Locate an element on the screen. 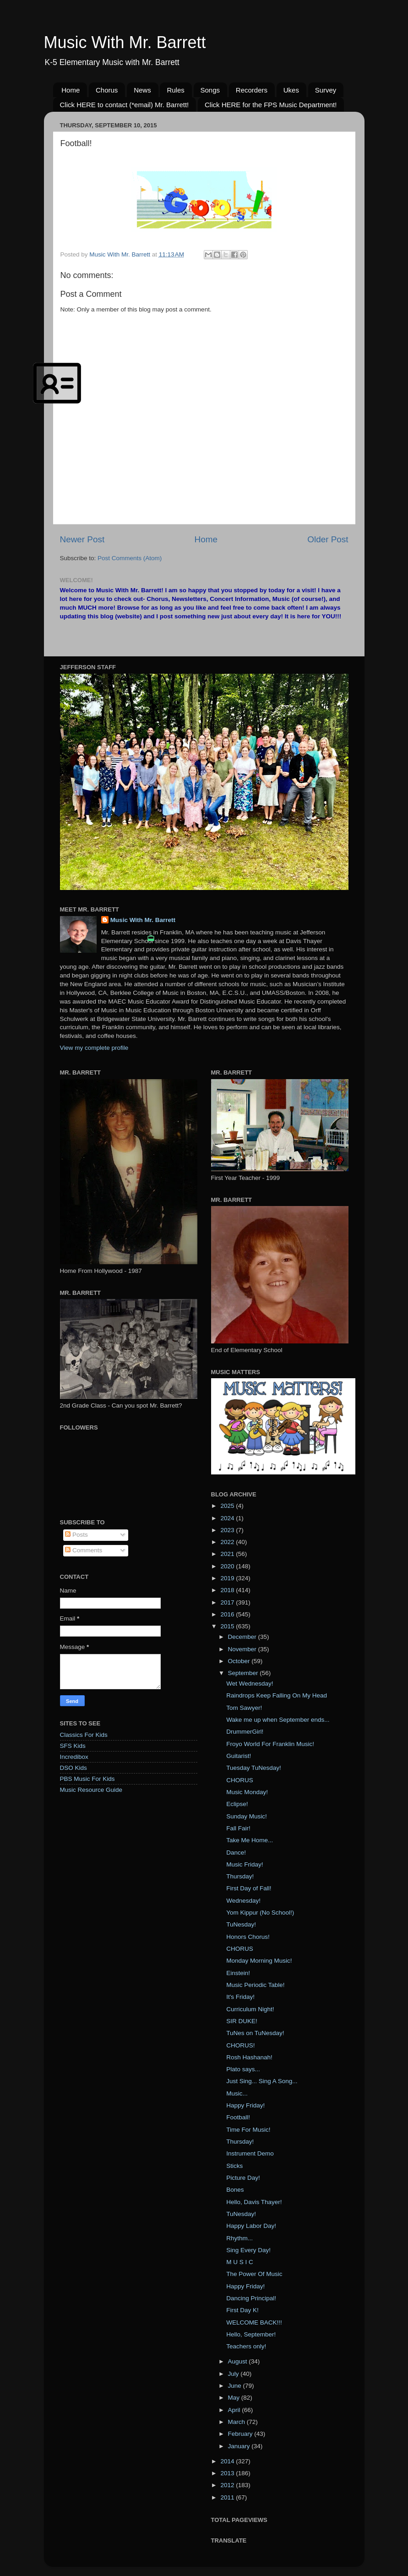  view your profile or identification details is located at coordinates (57, 383).